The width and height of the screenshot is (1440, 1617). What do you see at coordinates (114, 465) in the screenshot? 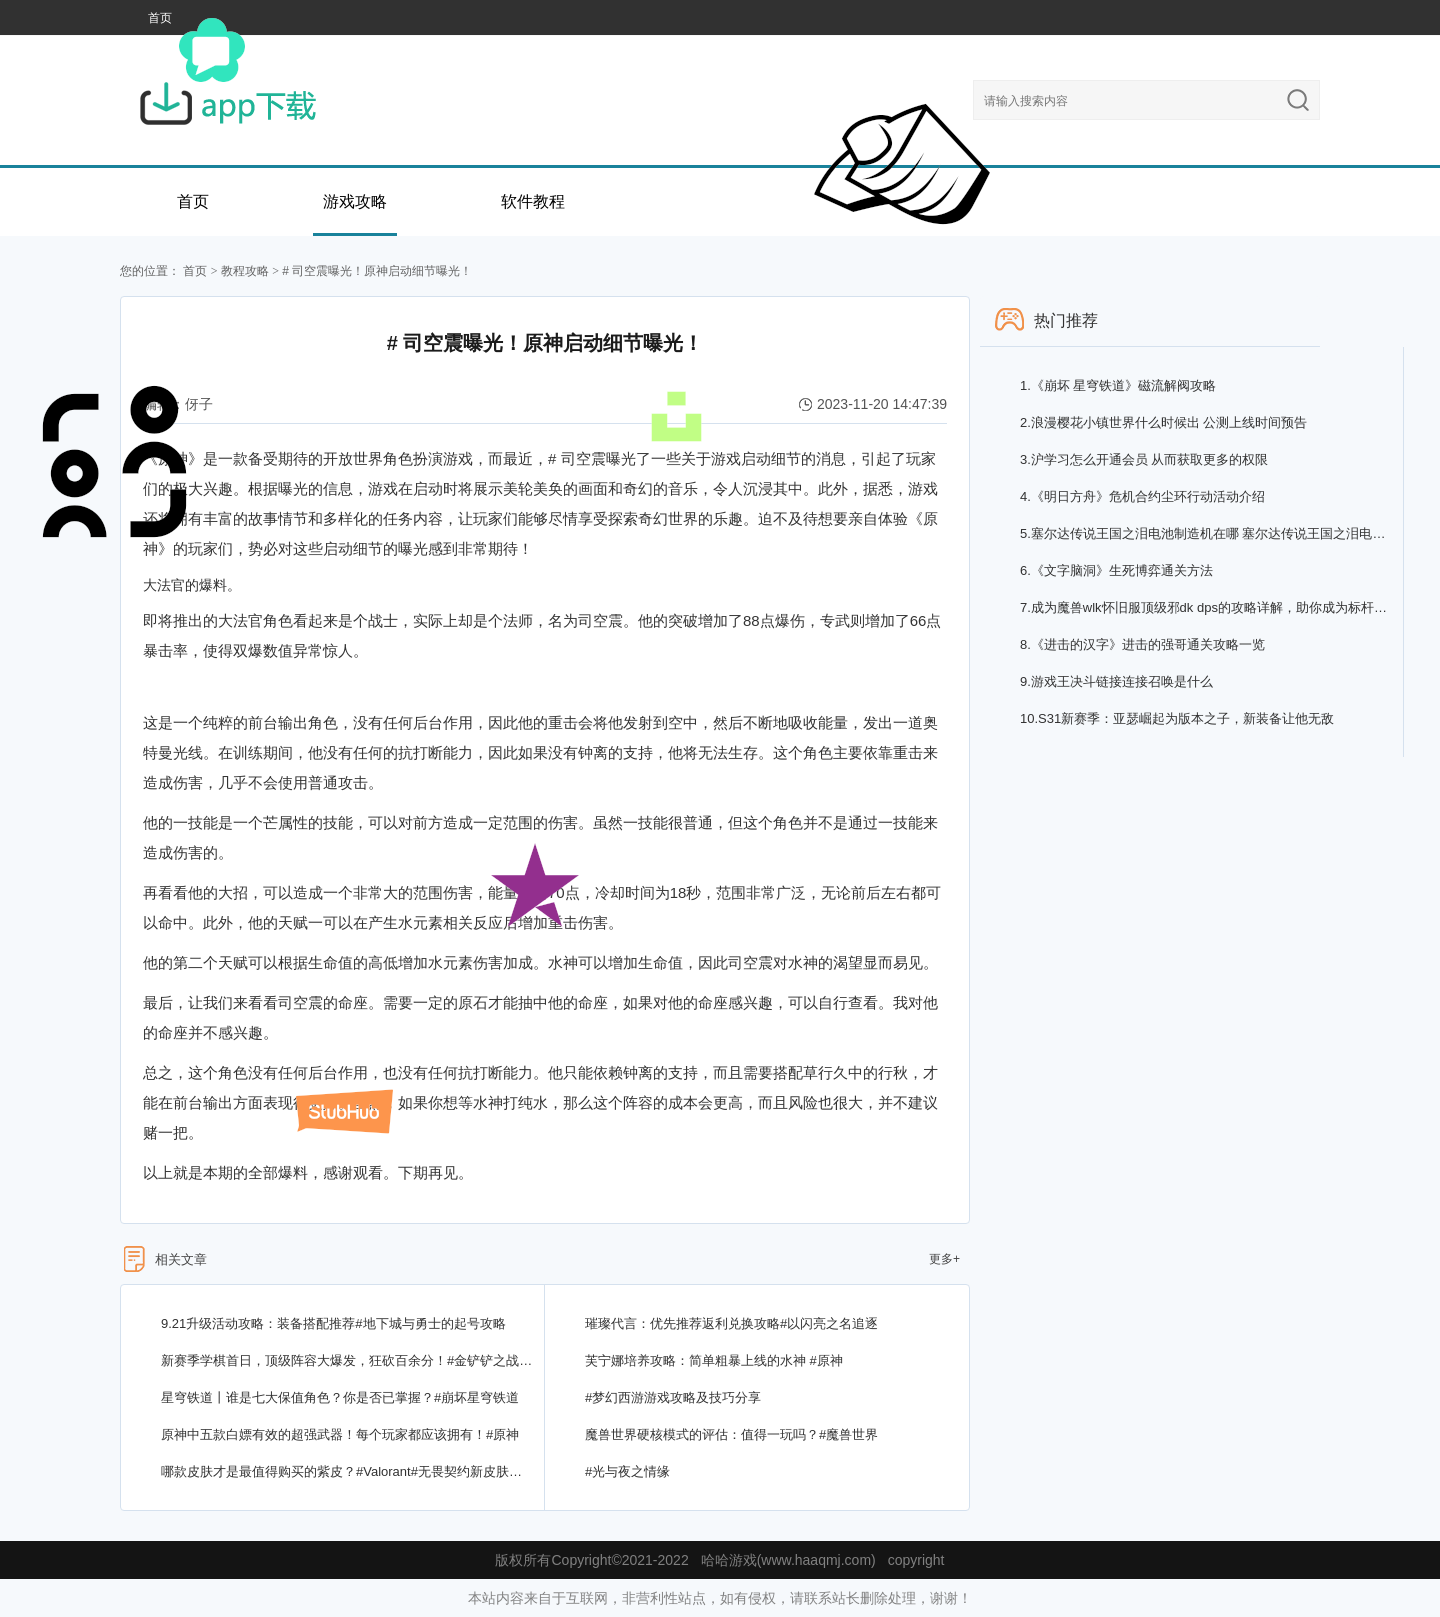
I see `peer-to-peer connection or transfer` at bounding box center [114, 465].